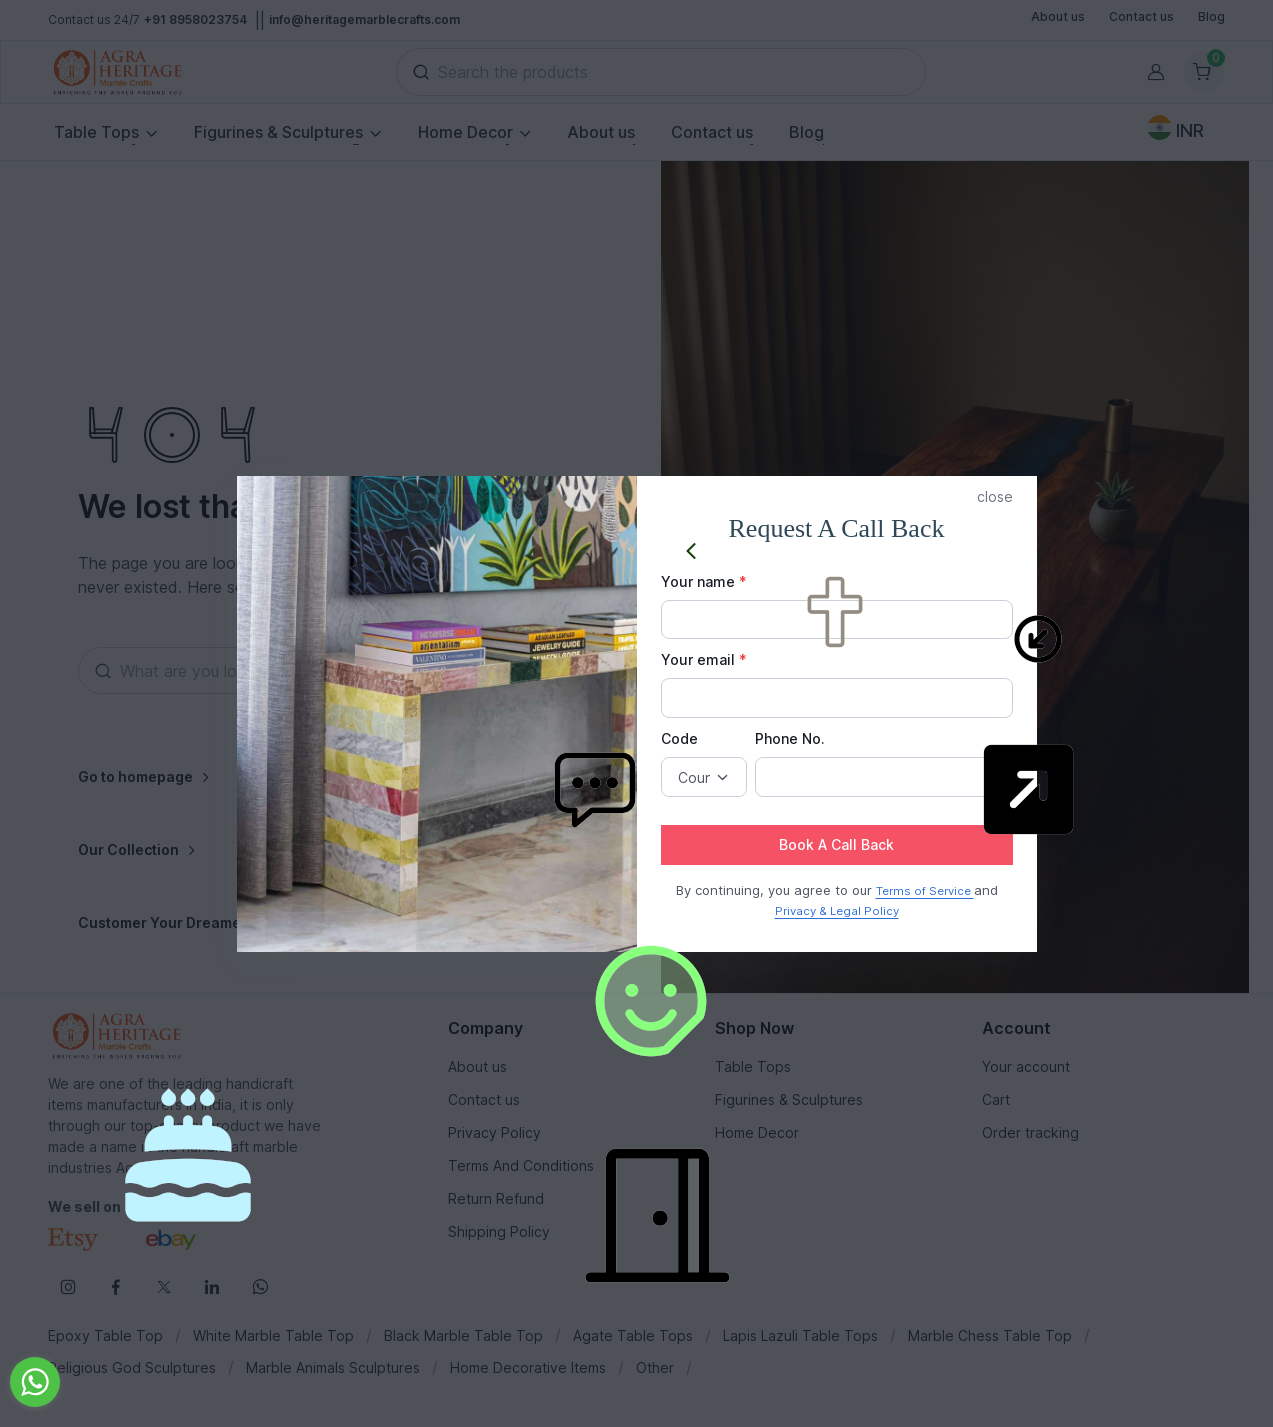 This screenshot has width=1273, height=1427. Describe the element at coordinates (657, 1215) in the screenshot. I see `log out or exit the current session` at that location.